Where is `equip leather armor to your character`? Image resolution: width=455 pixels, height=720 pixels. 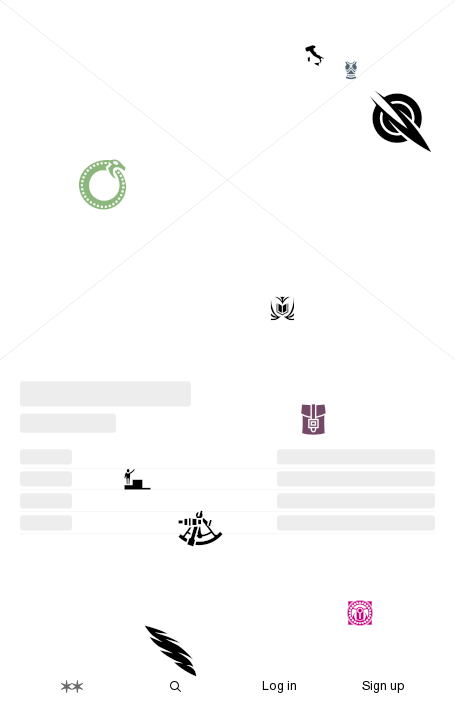
equip leather armor to your character is located at coordinates (351, 70).